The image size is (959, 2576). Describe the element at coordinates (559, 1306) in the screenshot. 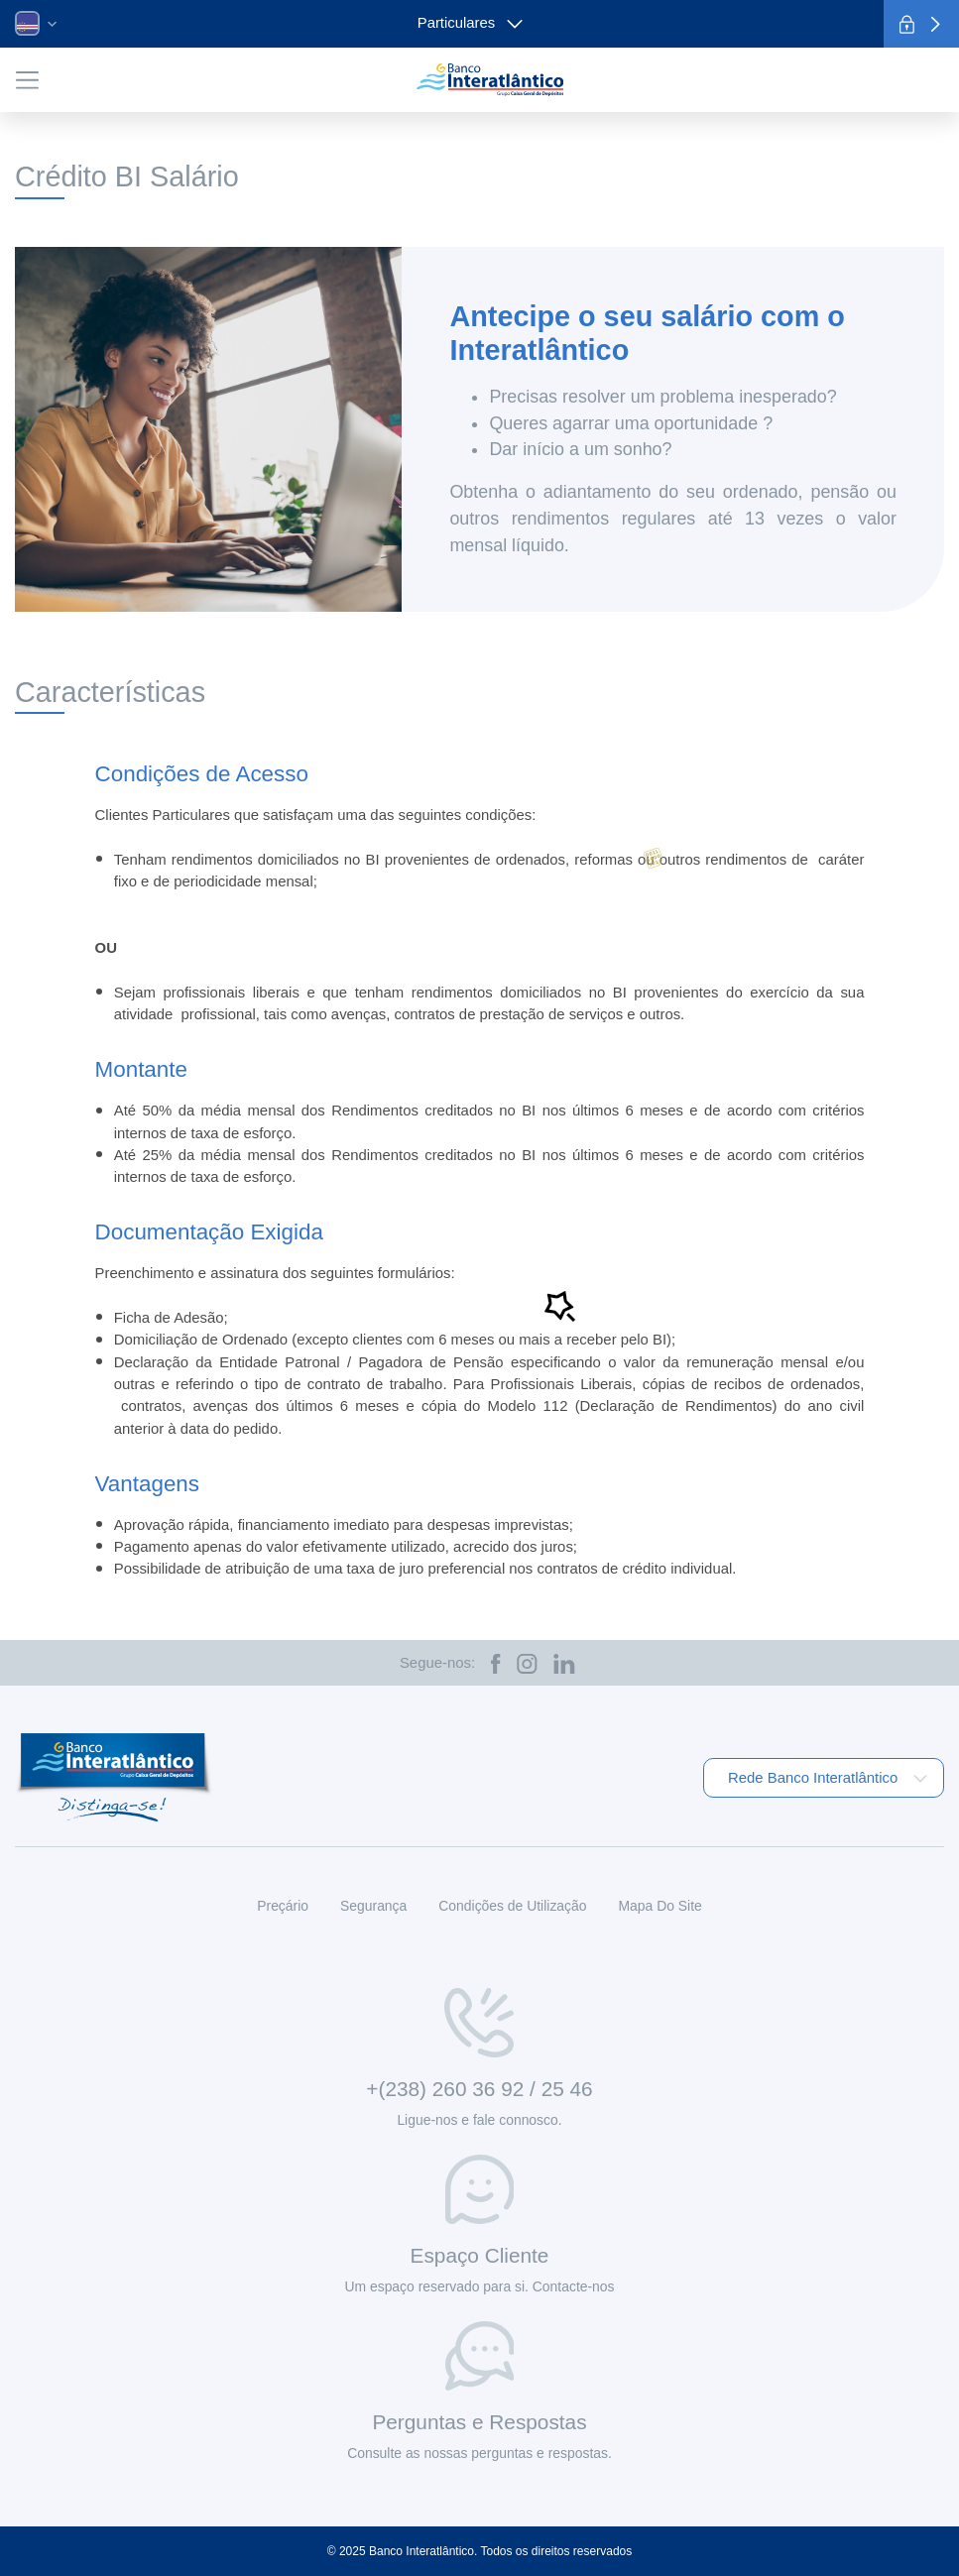

I see `apply magic or auto-enhance effects` at that location.